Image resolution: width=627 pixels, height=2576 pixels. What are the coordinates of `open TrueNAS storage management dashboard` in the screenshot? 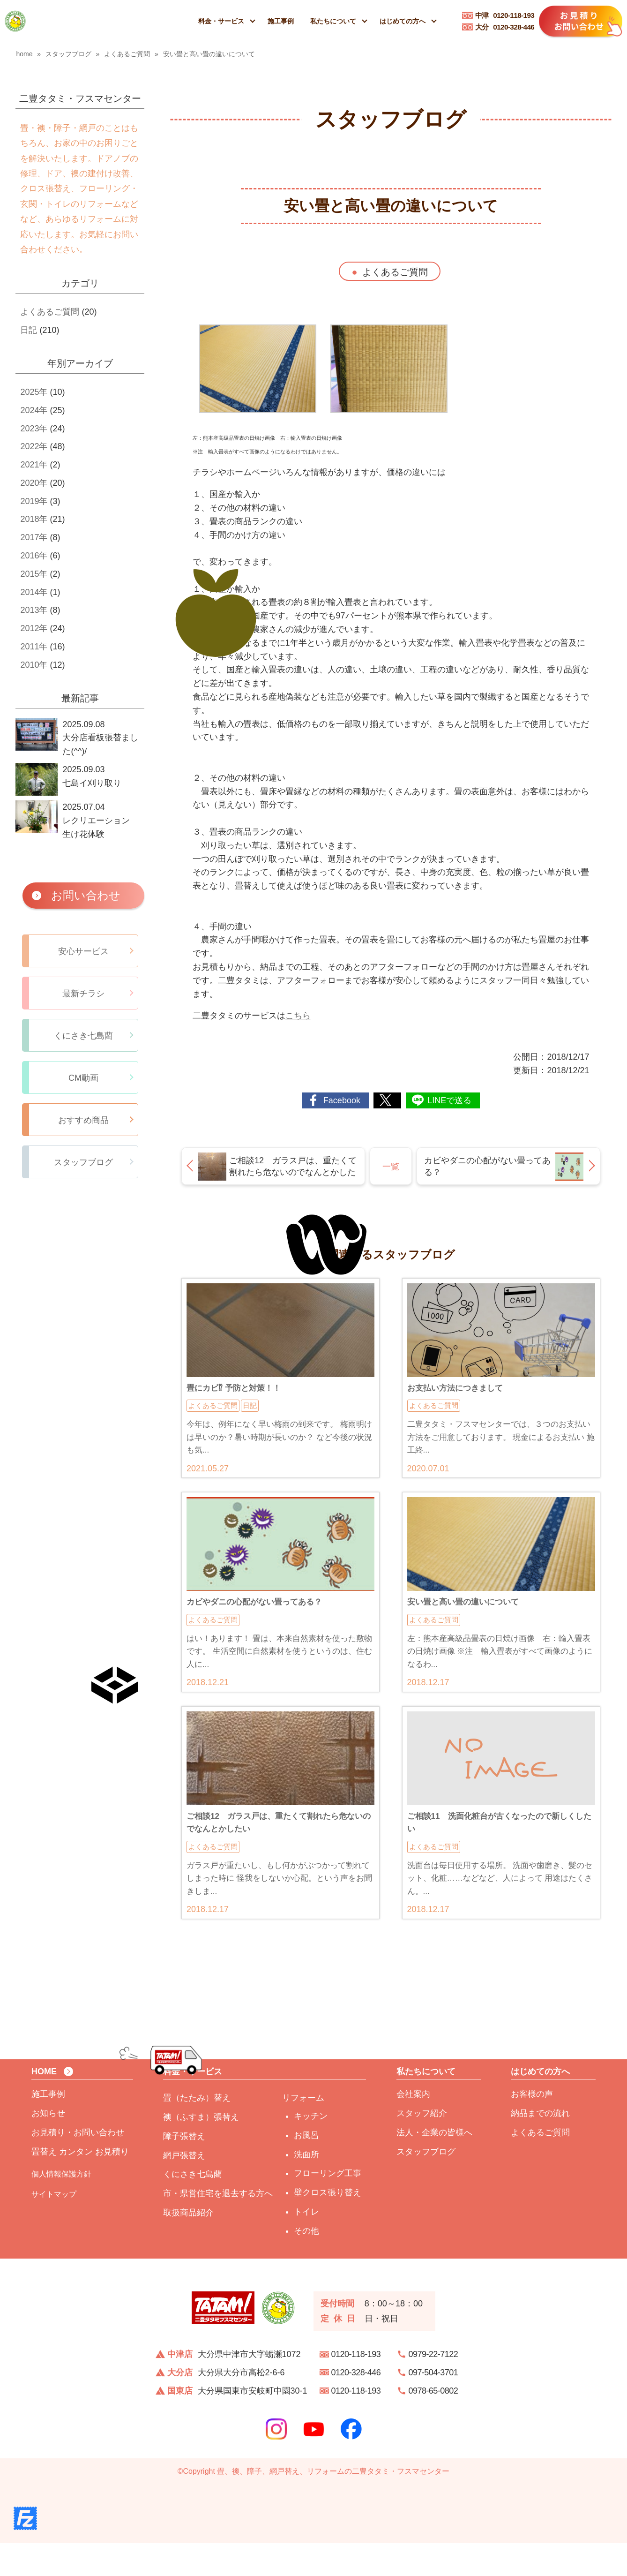 It's located at (115, 1685).